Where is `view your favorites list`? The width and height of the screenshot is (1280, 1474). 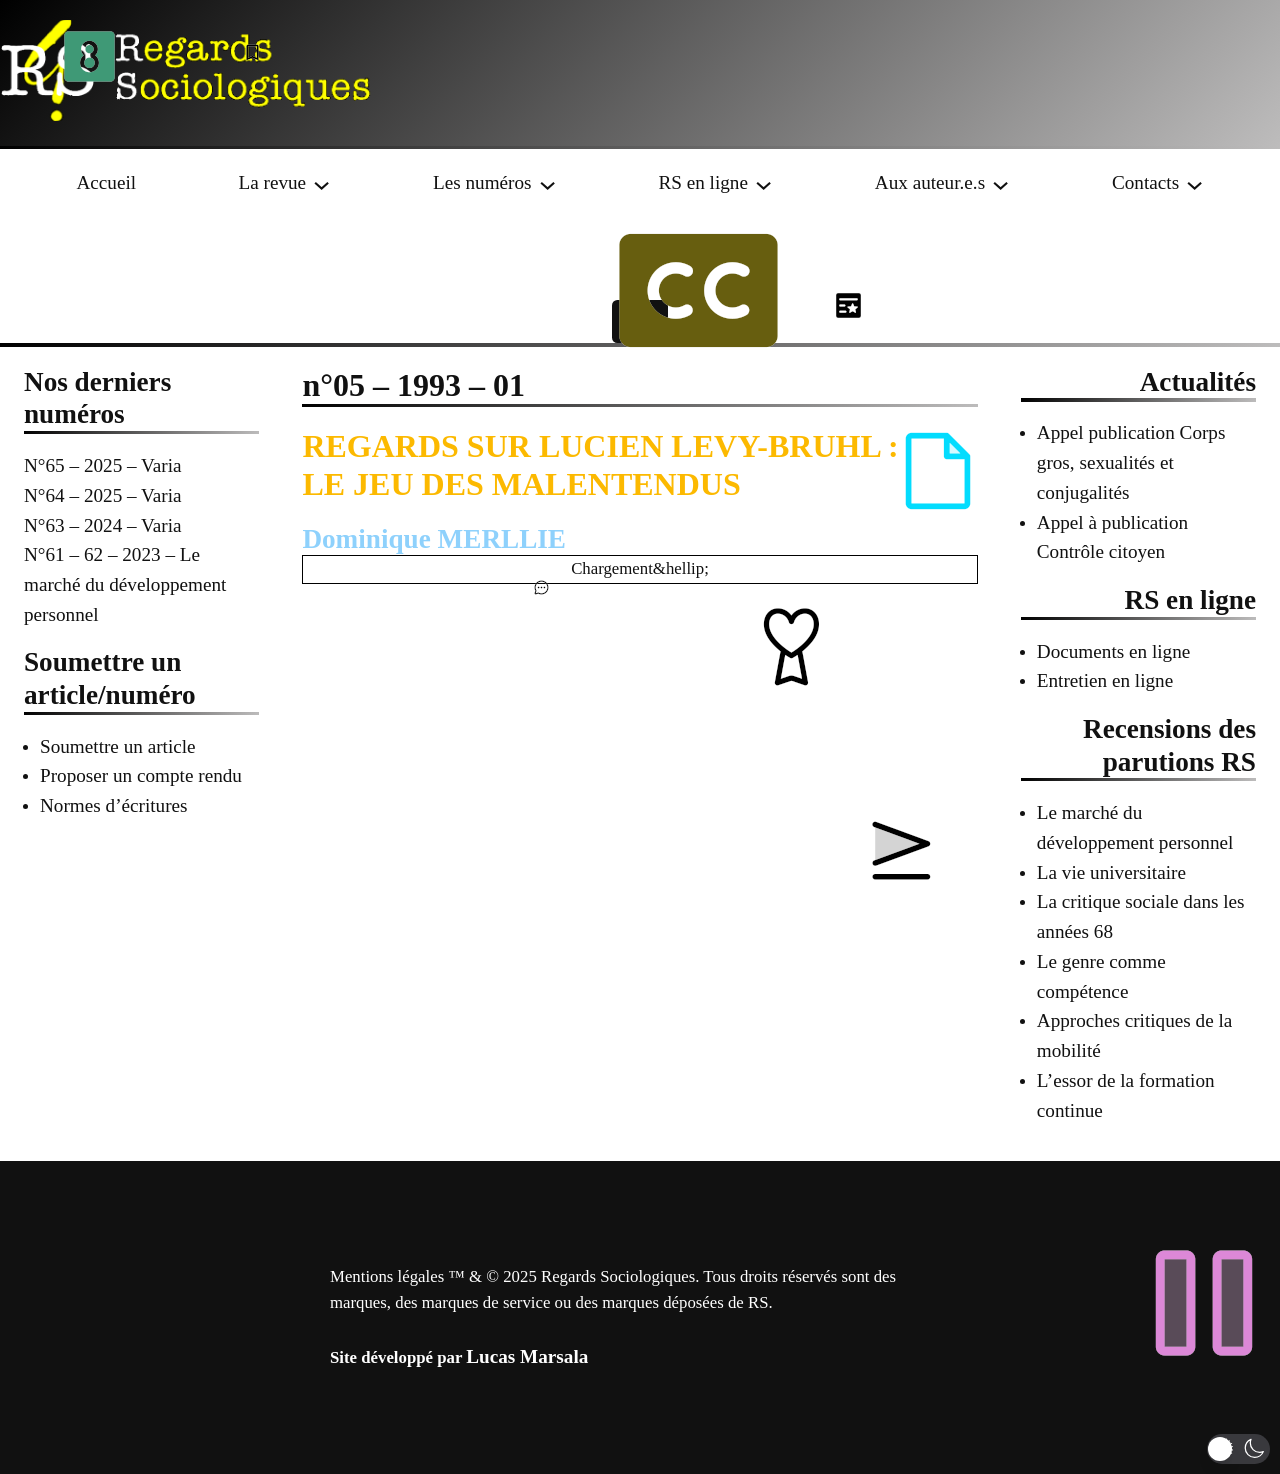 view your favorites list is located at coordinates (848, 305).